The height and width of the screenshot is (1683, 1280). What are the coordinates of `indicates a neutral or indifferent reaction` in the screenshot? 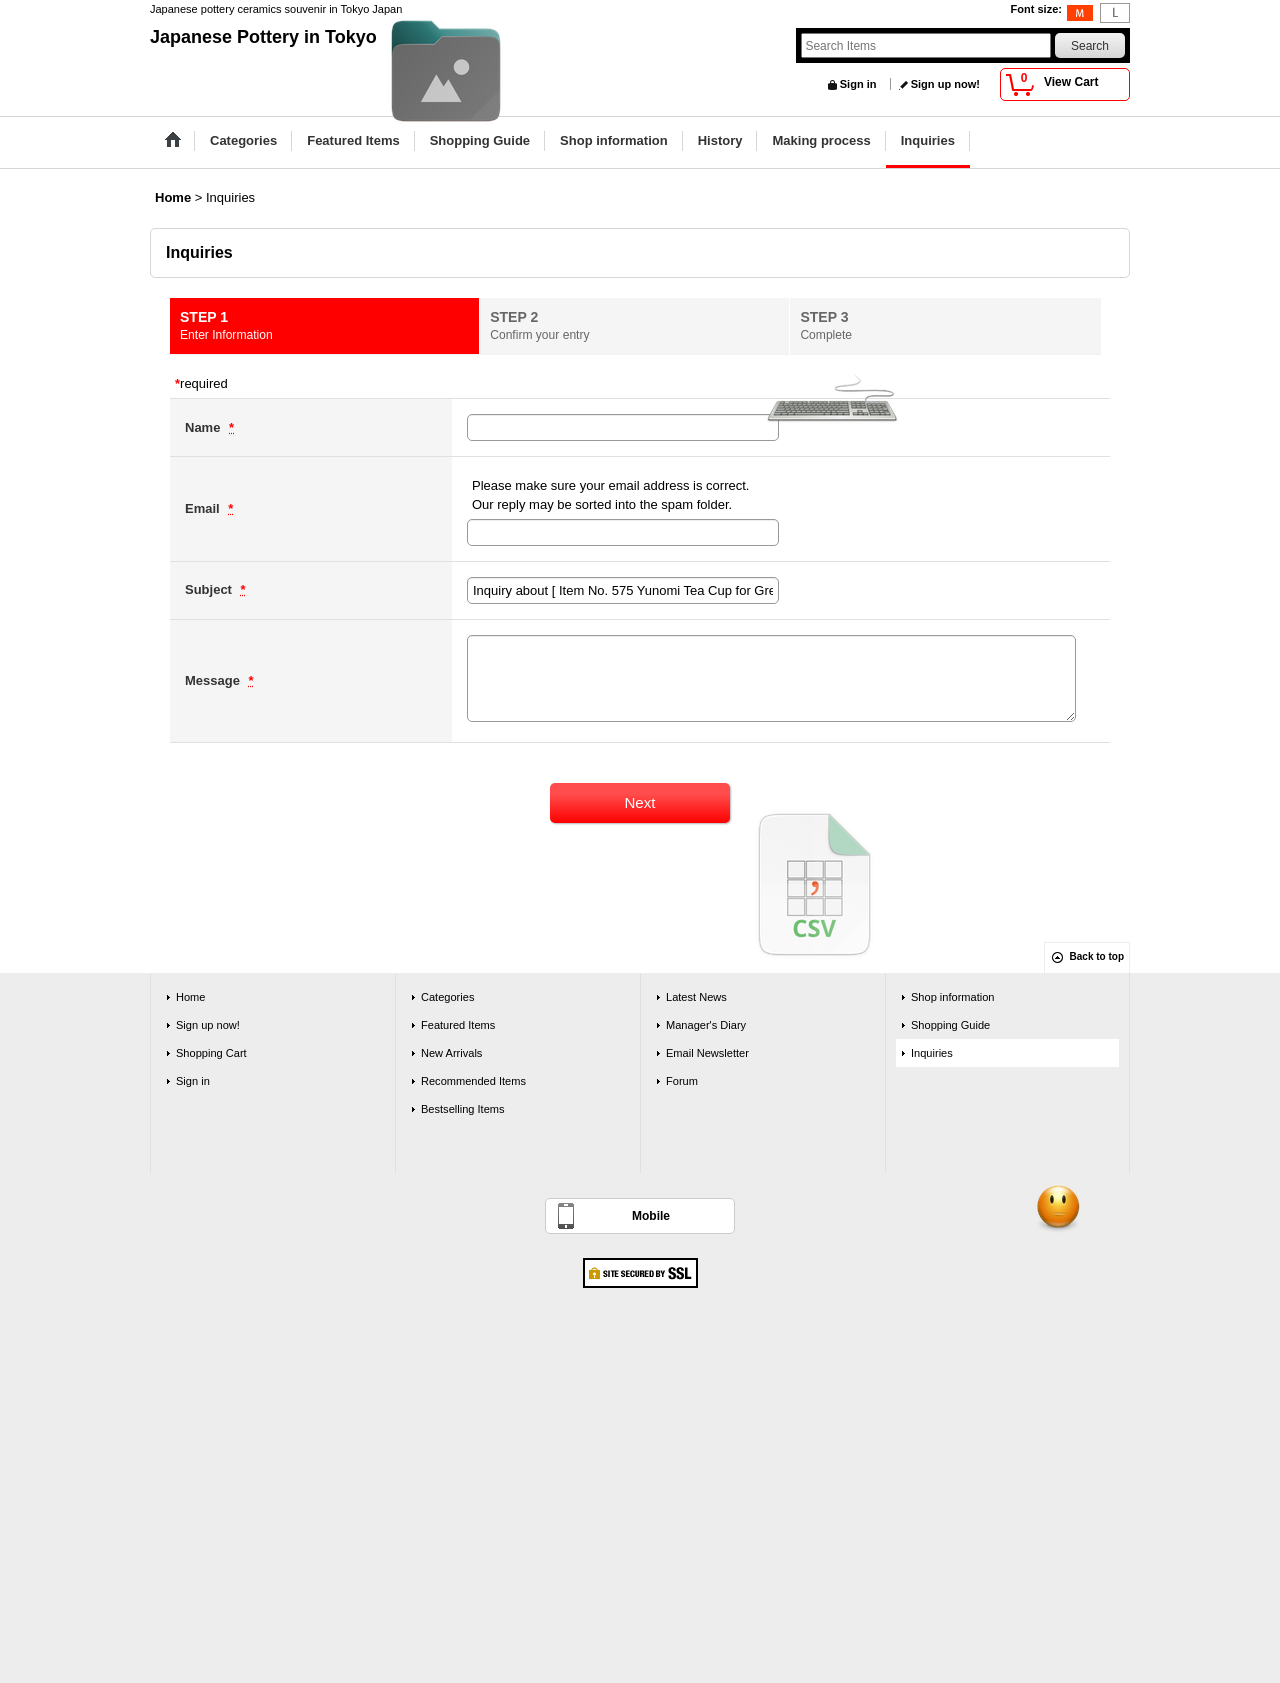 It's located at (1058, 1208).